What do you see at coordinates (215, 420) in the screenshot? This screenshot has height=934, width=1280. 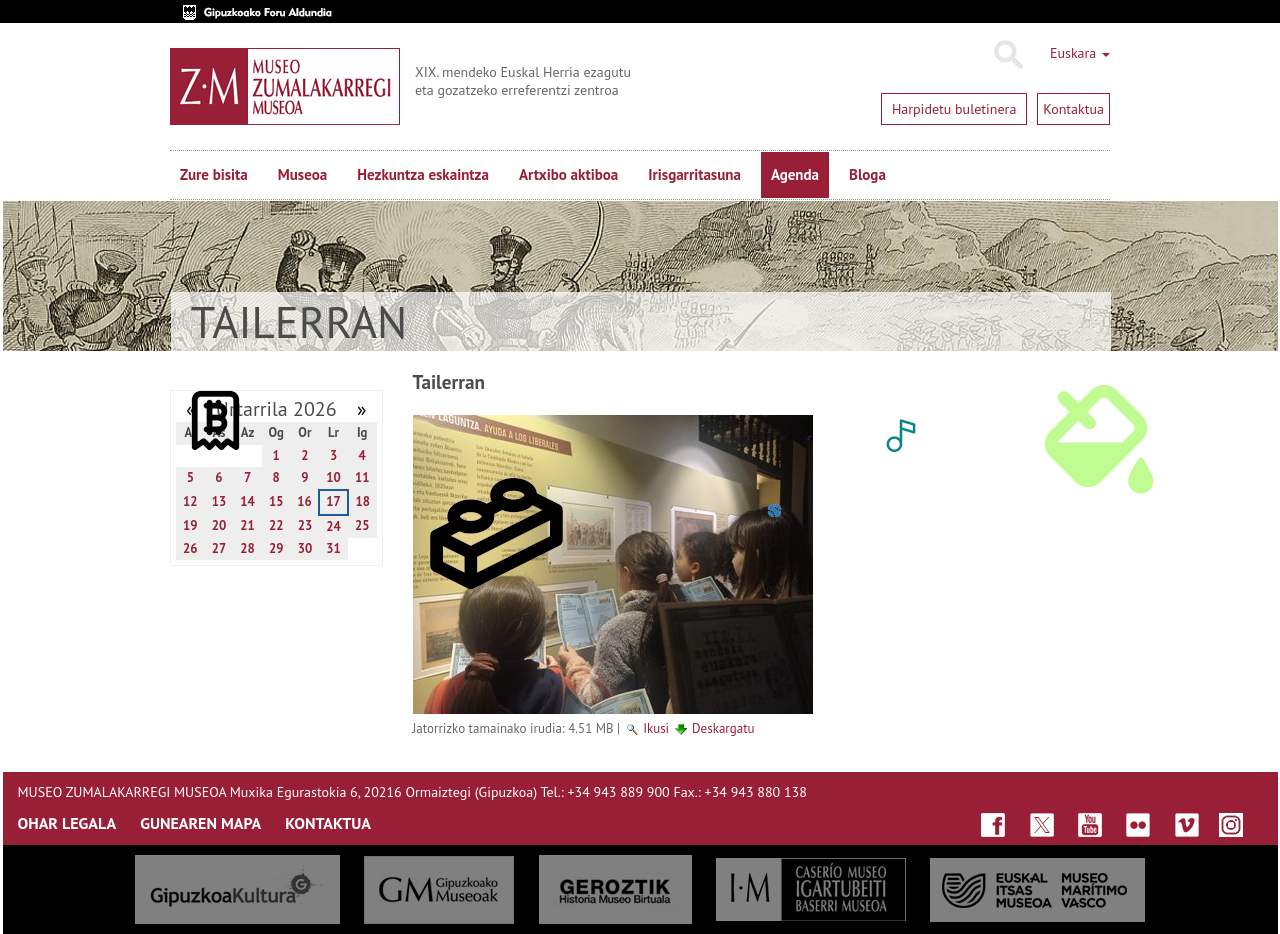 I see `view bitcoin transaction receipt` at bounding box center [215, 420].